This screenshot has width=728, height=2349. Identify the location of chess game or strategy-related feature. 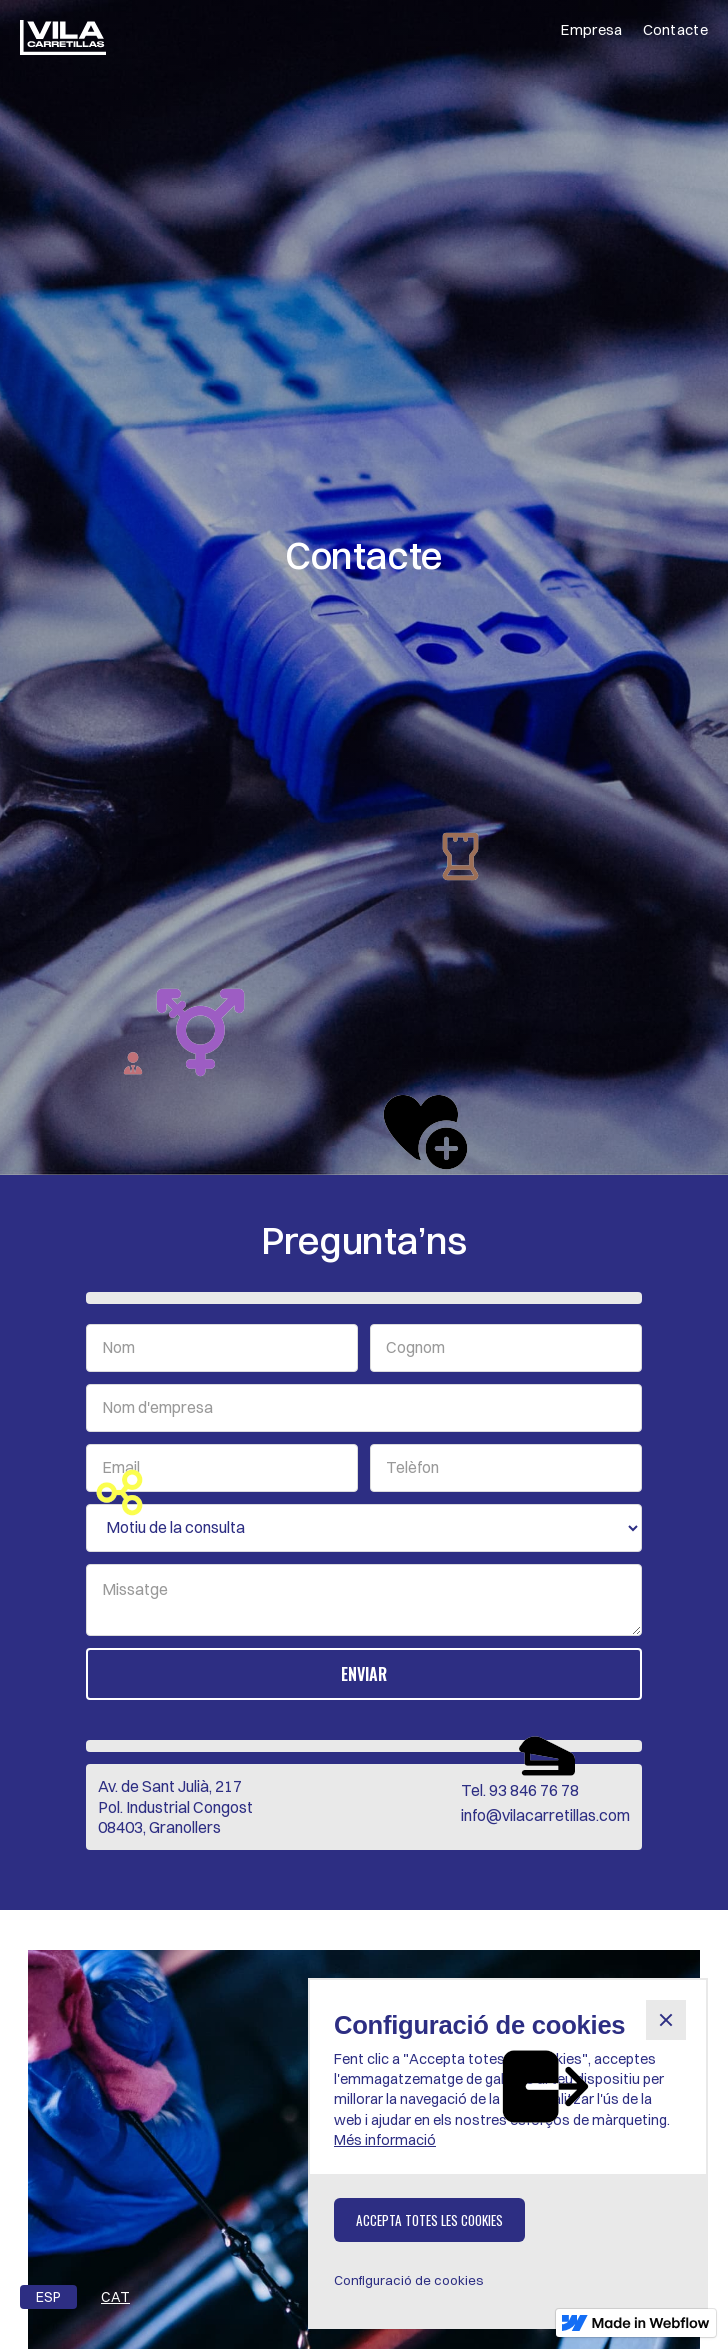
(460, 856).